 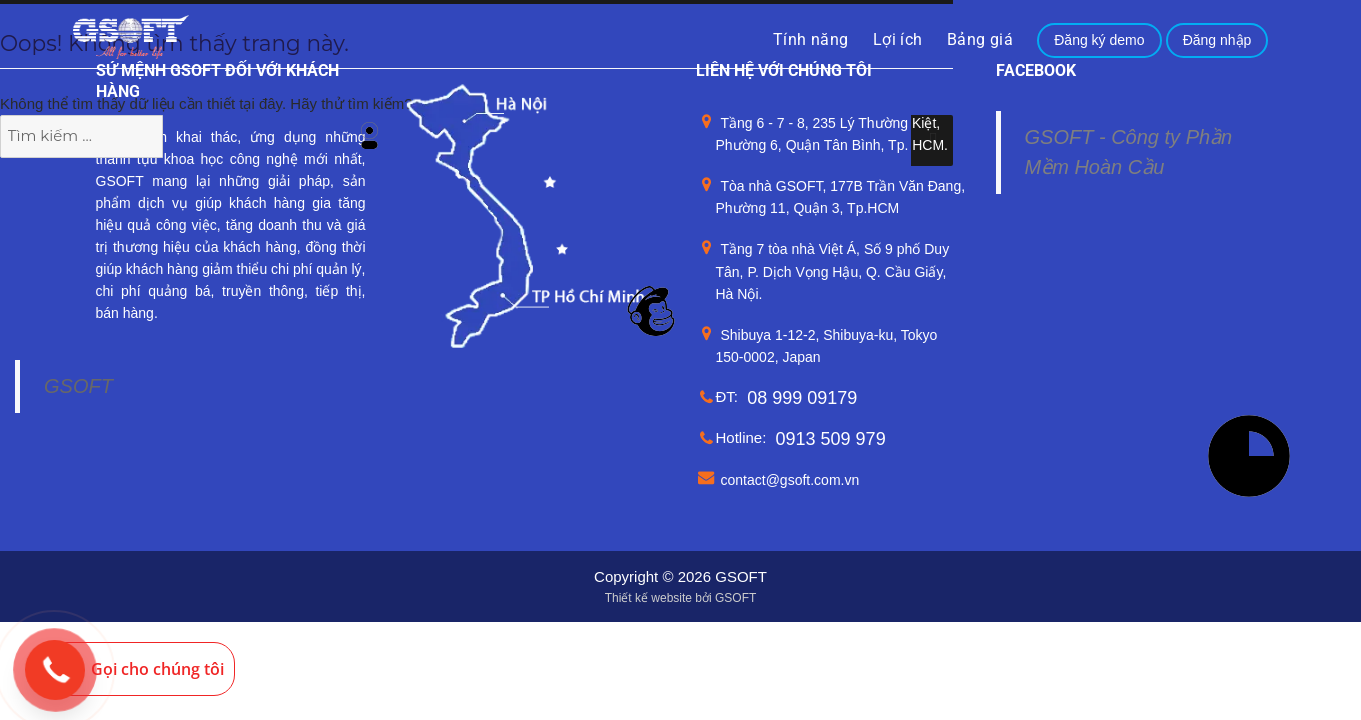 I want to click on daisyUI component library logo, so click(x=369, y=135).